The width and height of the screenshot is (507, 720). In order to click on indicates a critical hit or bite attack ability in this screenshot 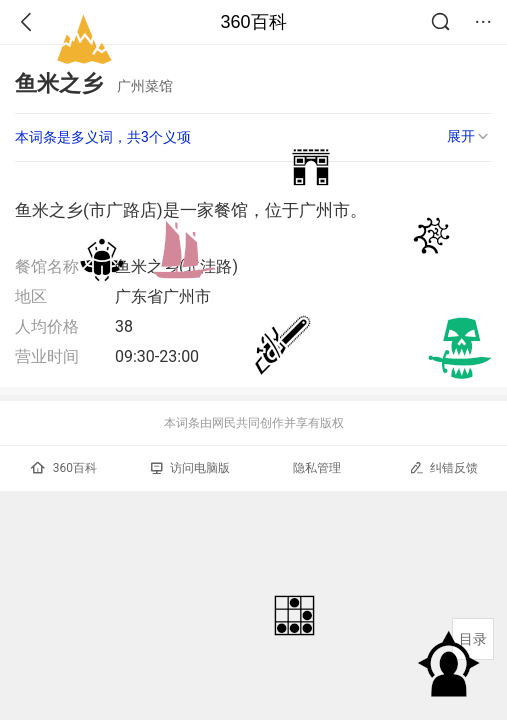, I will do `click(460, 349)`.